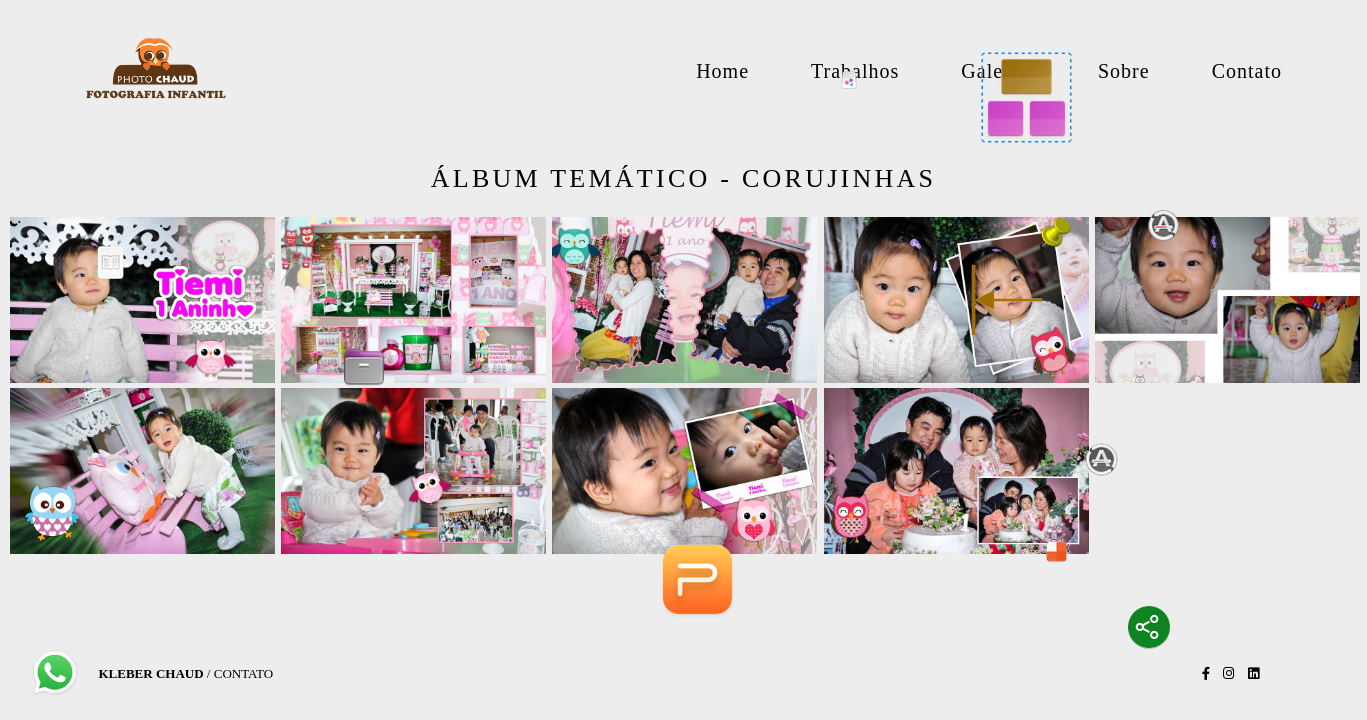 Image resolution: width=1367 pixels, height=720 pixels. I want to click on go to the first item in a list or sequence, so click(1007, 300).